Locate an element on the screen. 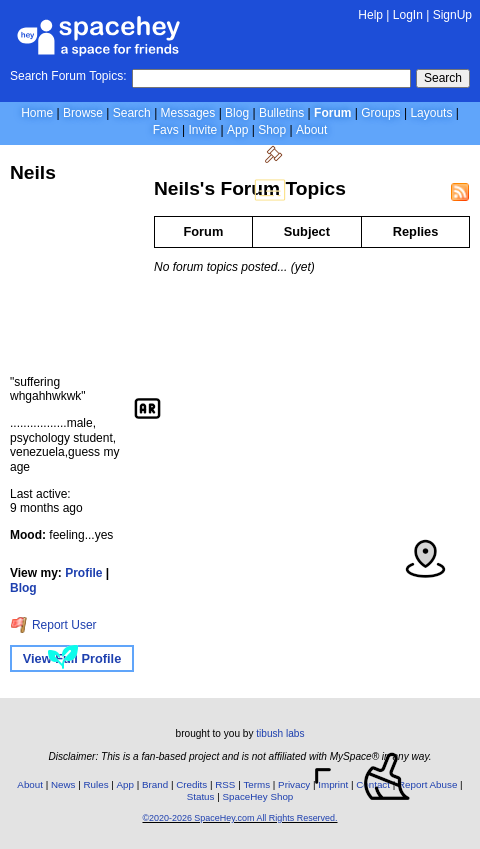 This screenshot has width=480, height=849. view location area or region on map is located at coordinates (425, 559).